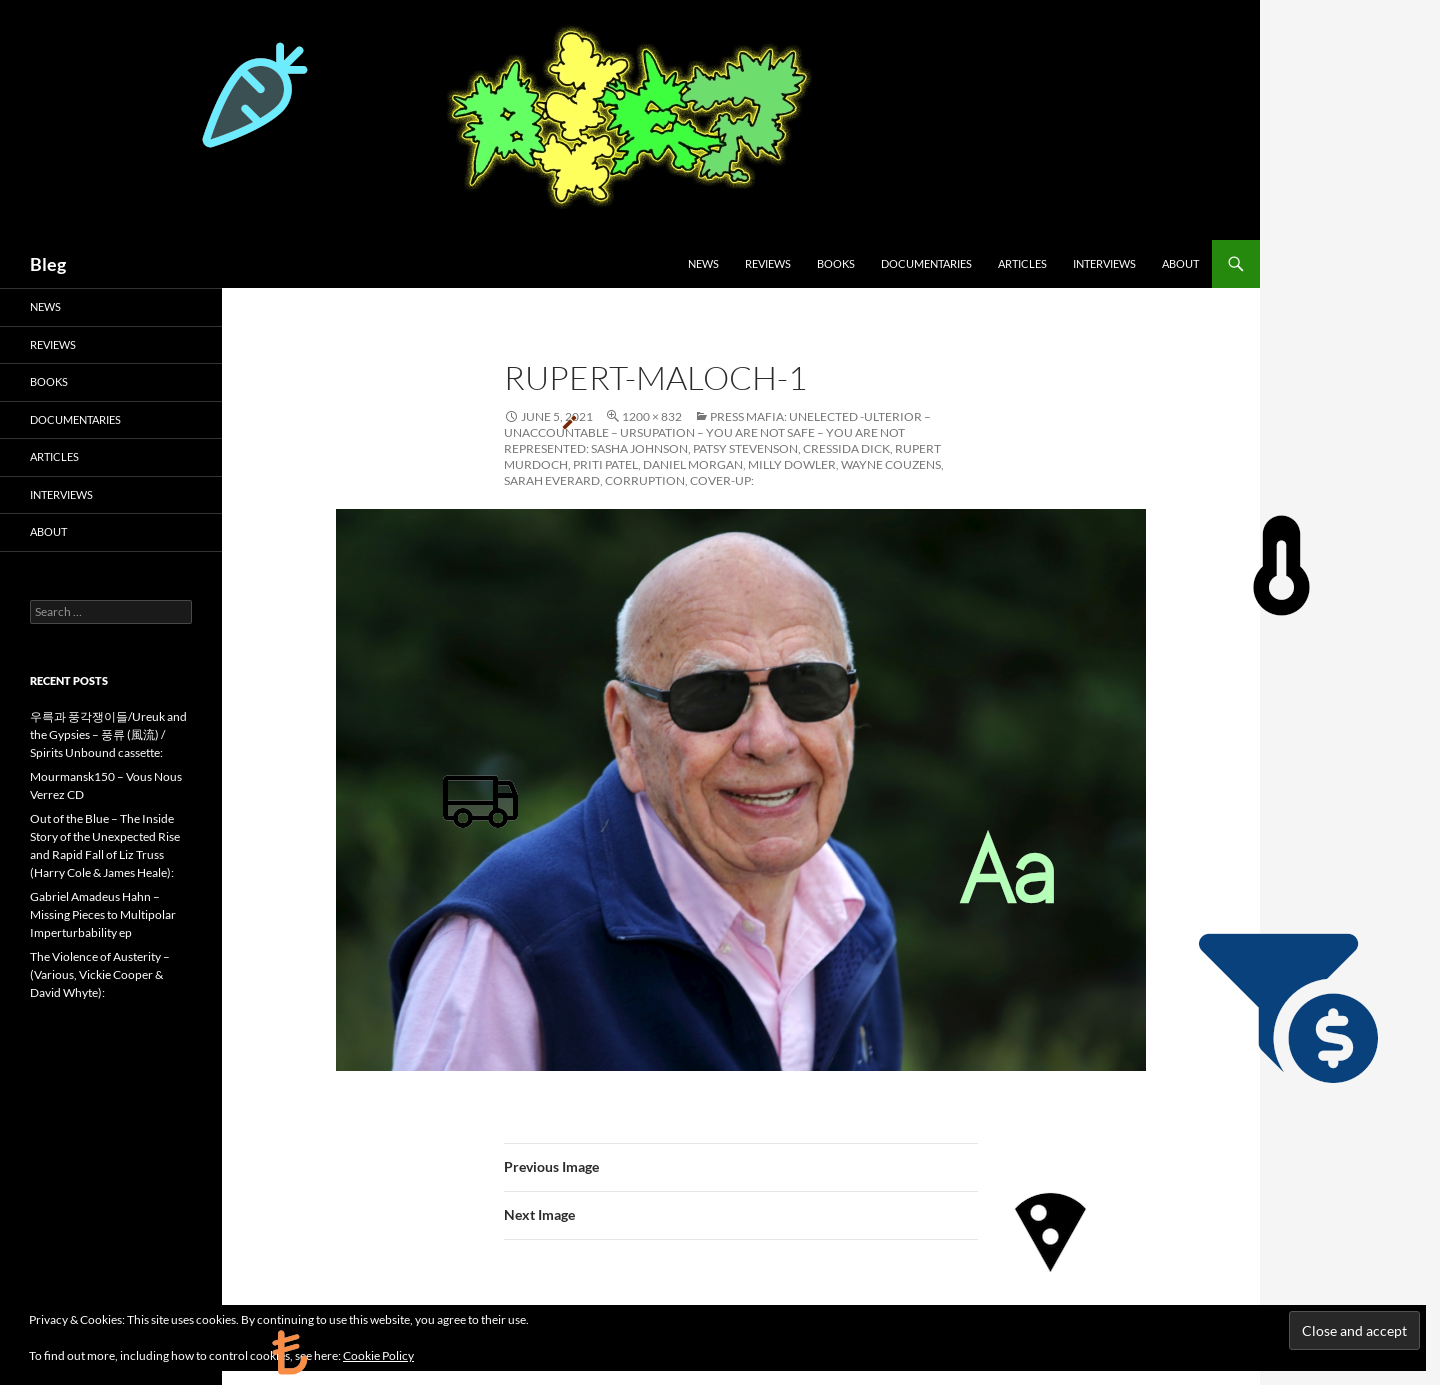  Describe the element at coordinates (253, 97) in the screenshot. I see `browse vegetable or produce category` at that location.